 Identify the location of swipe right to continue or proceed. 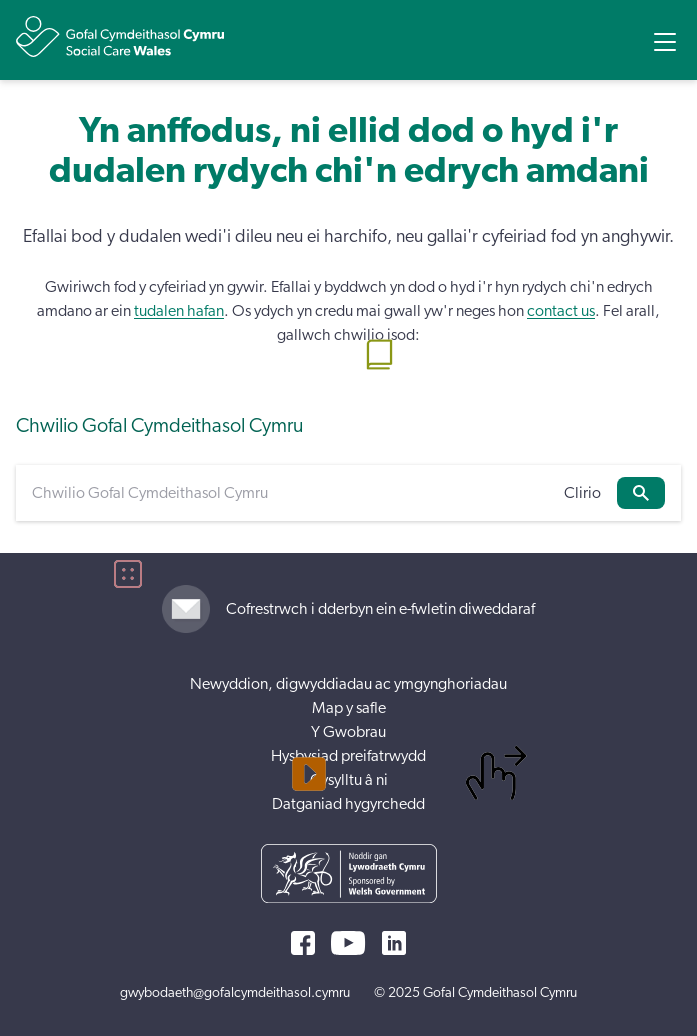
(493, 775).